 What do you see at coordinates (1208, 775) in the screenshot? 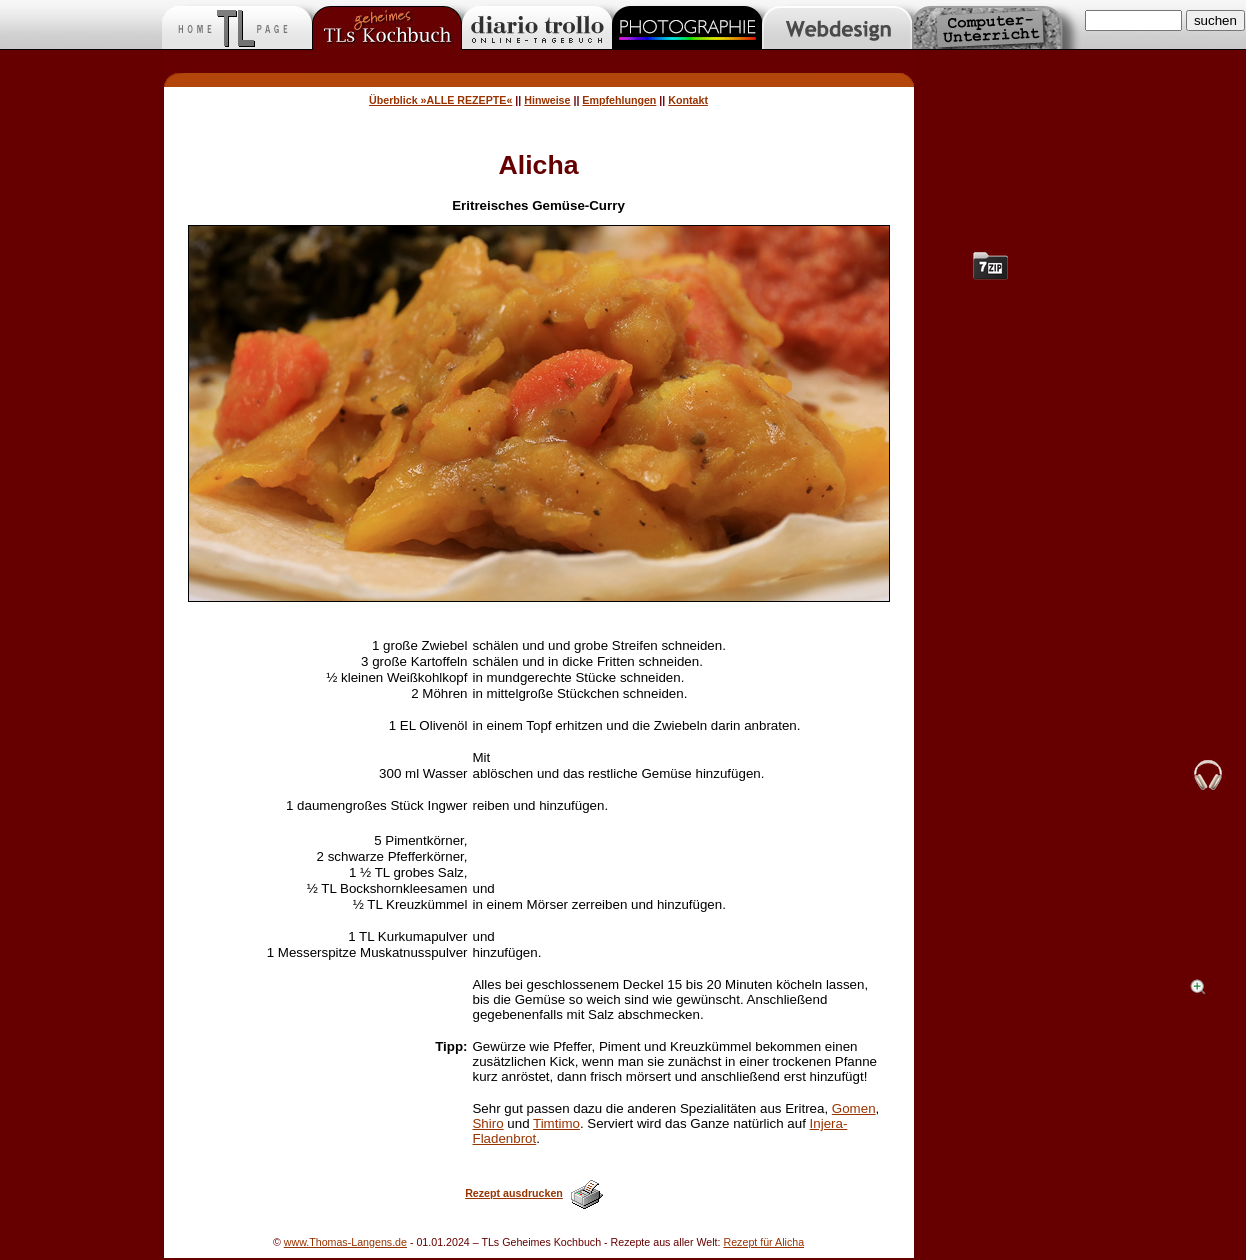
I see `apple airpods max headphones` at bounding box center [1208, 775].